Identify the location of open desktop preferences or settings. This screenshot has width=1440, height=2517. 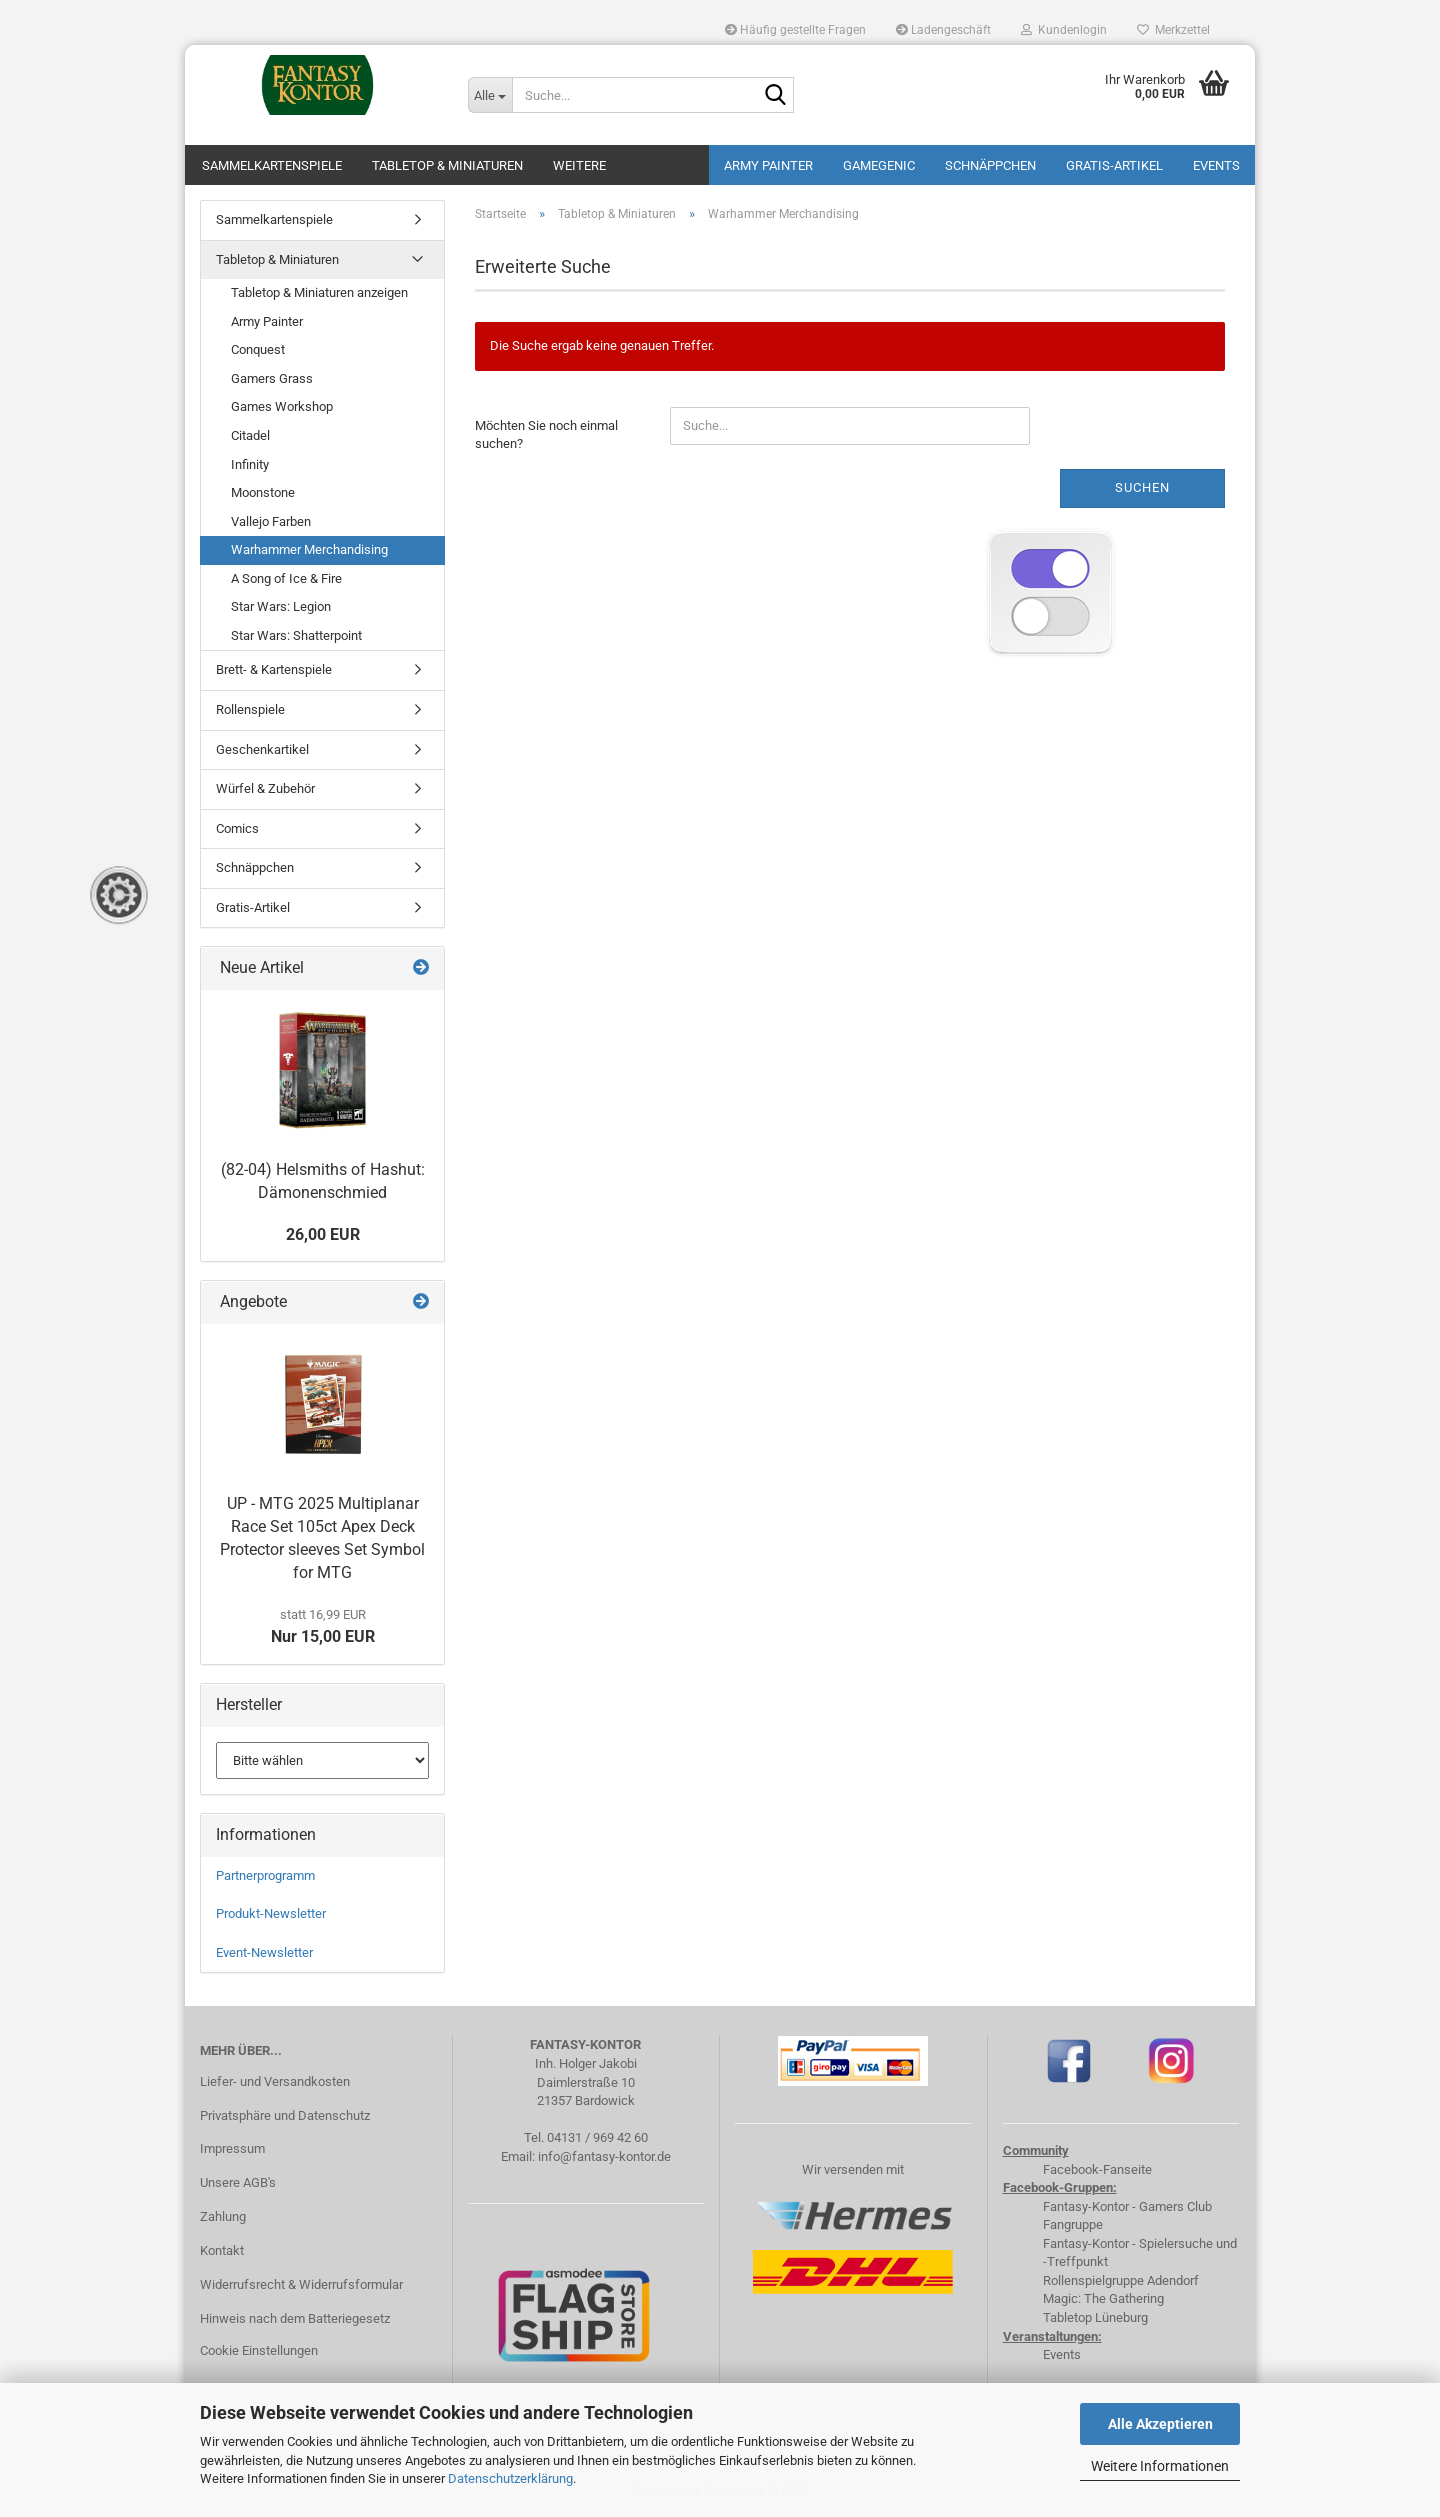
(1050, 592).